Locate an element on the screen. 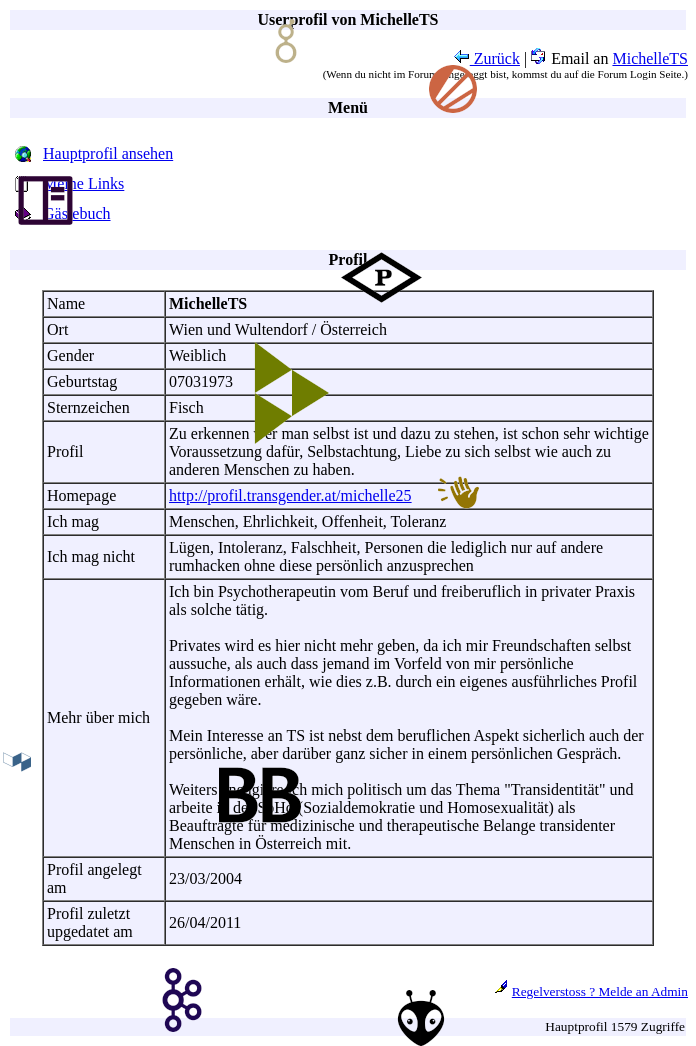 The height and width of the screenshot is (1046, 696). powers brand logo is located at coordinates (381, 277).